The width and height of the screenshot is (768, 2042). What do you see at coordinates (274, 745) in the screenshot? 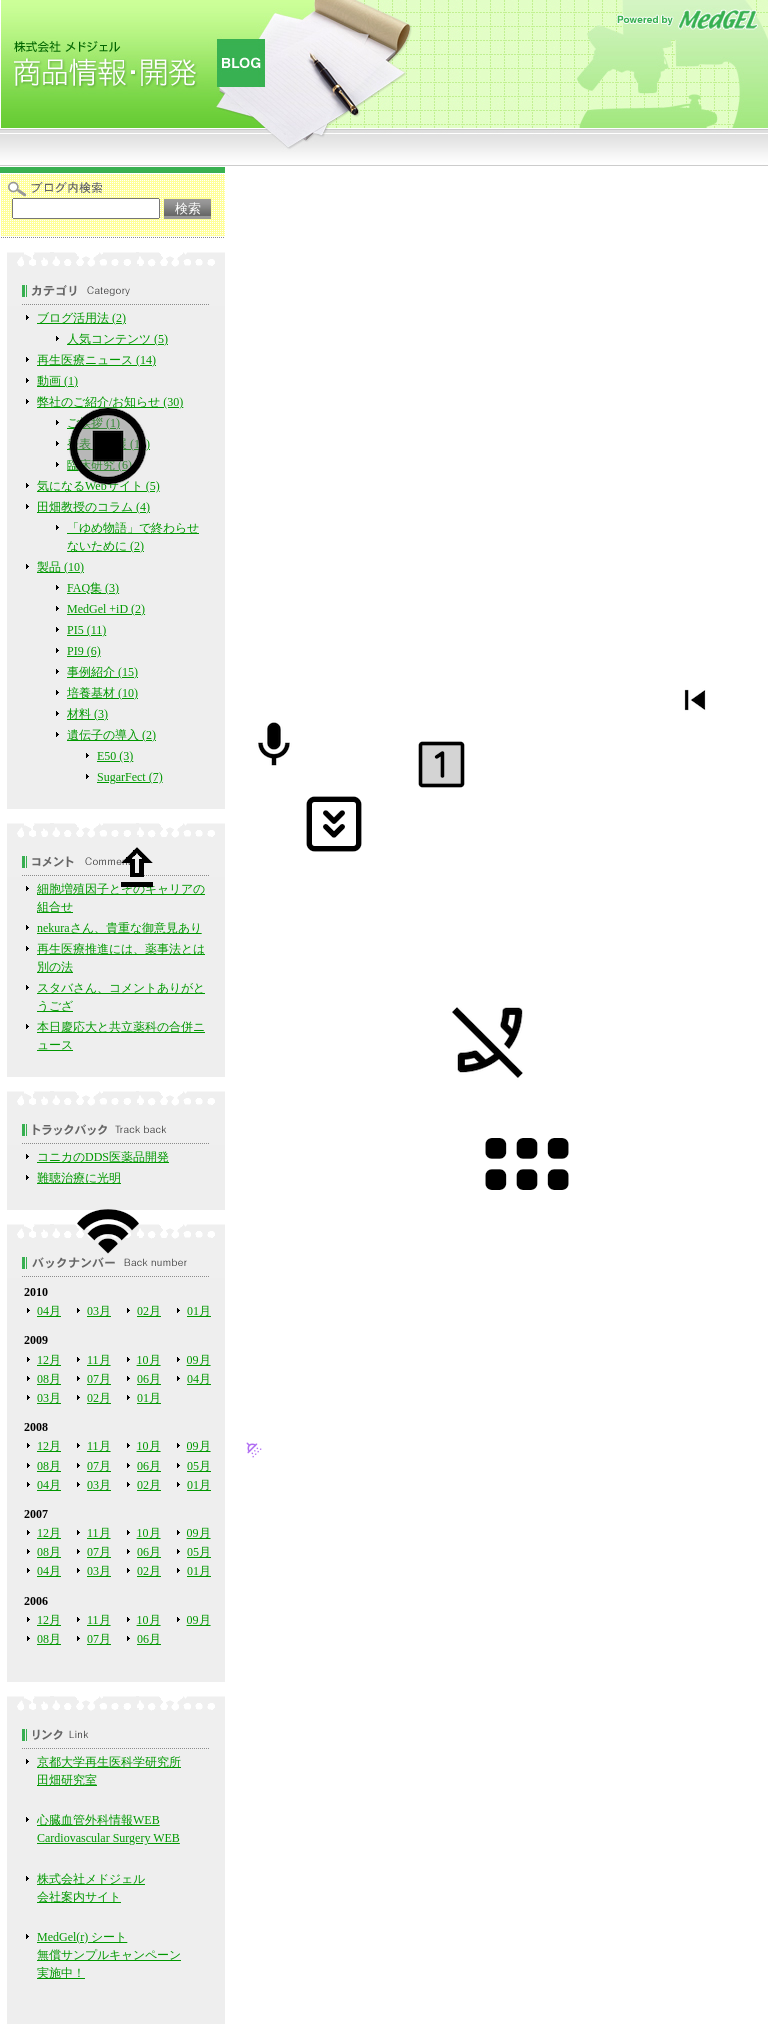
I see `tap to start voice recording` at bounding box center [274, 745].